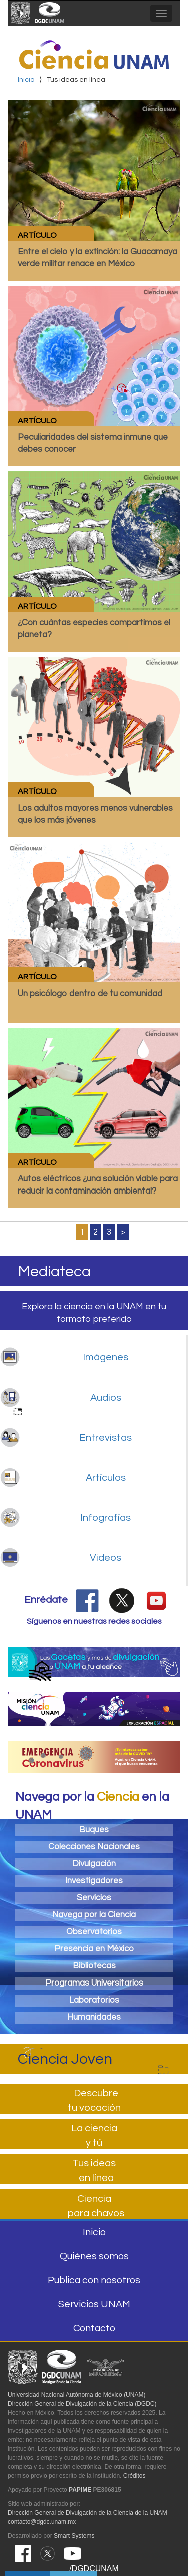  Describe the element at coordinates (40, 1671) in the screenshot. I see `access farm or agricultural settings` at that location.